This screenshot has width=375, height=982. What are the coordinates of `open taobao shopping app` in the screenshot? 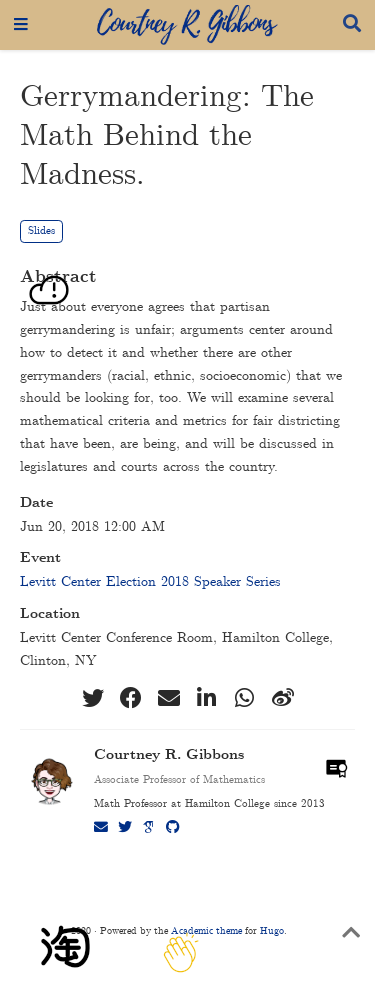 It's located at (65, 945).